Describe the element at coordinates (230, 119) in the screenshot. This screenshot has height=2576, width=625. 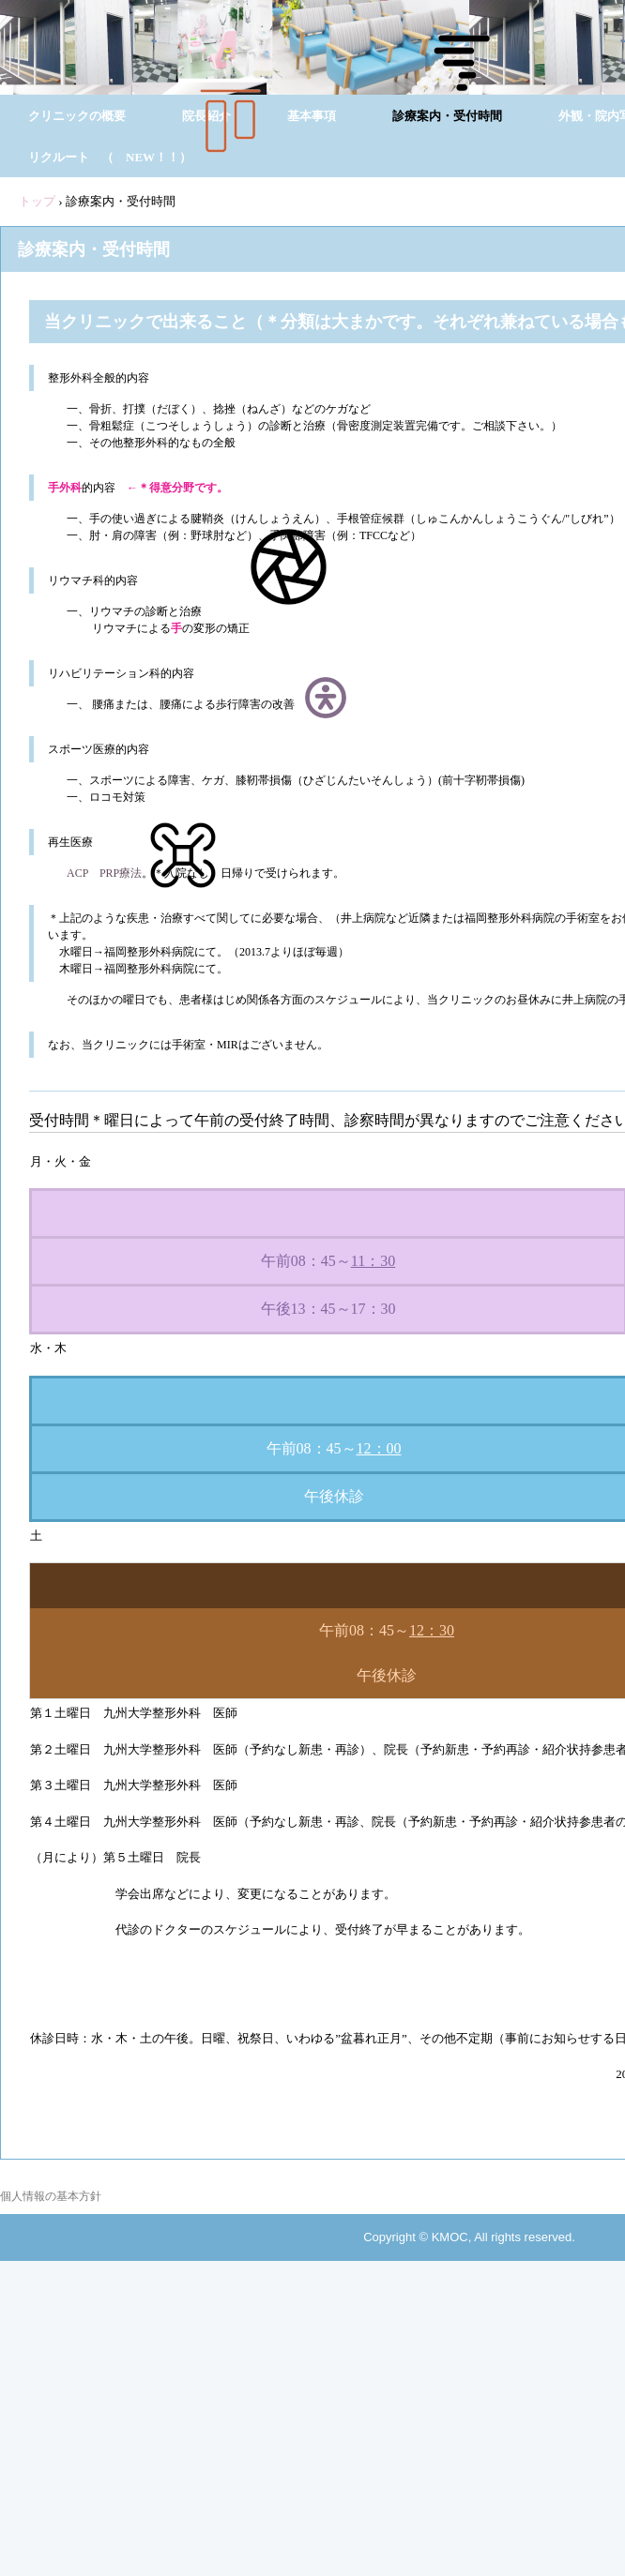
I see `align selected objects to the top edge` at that location.